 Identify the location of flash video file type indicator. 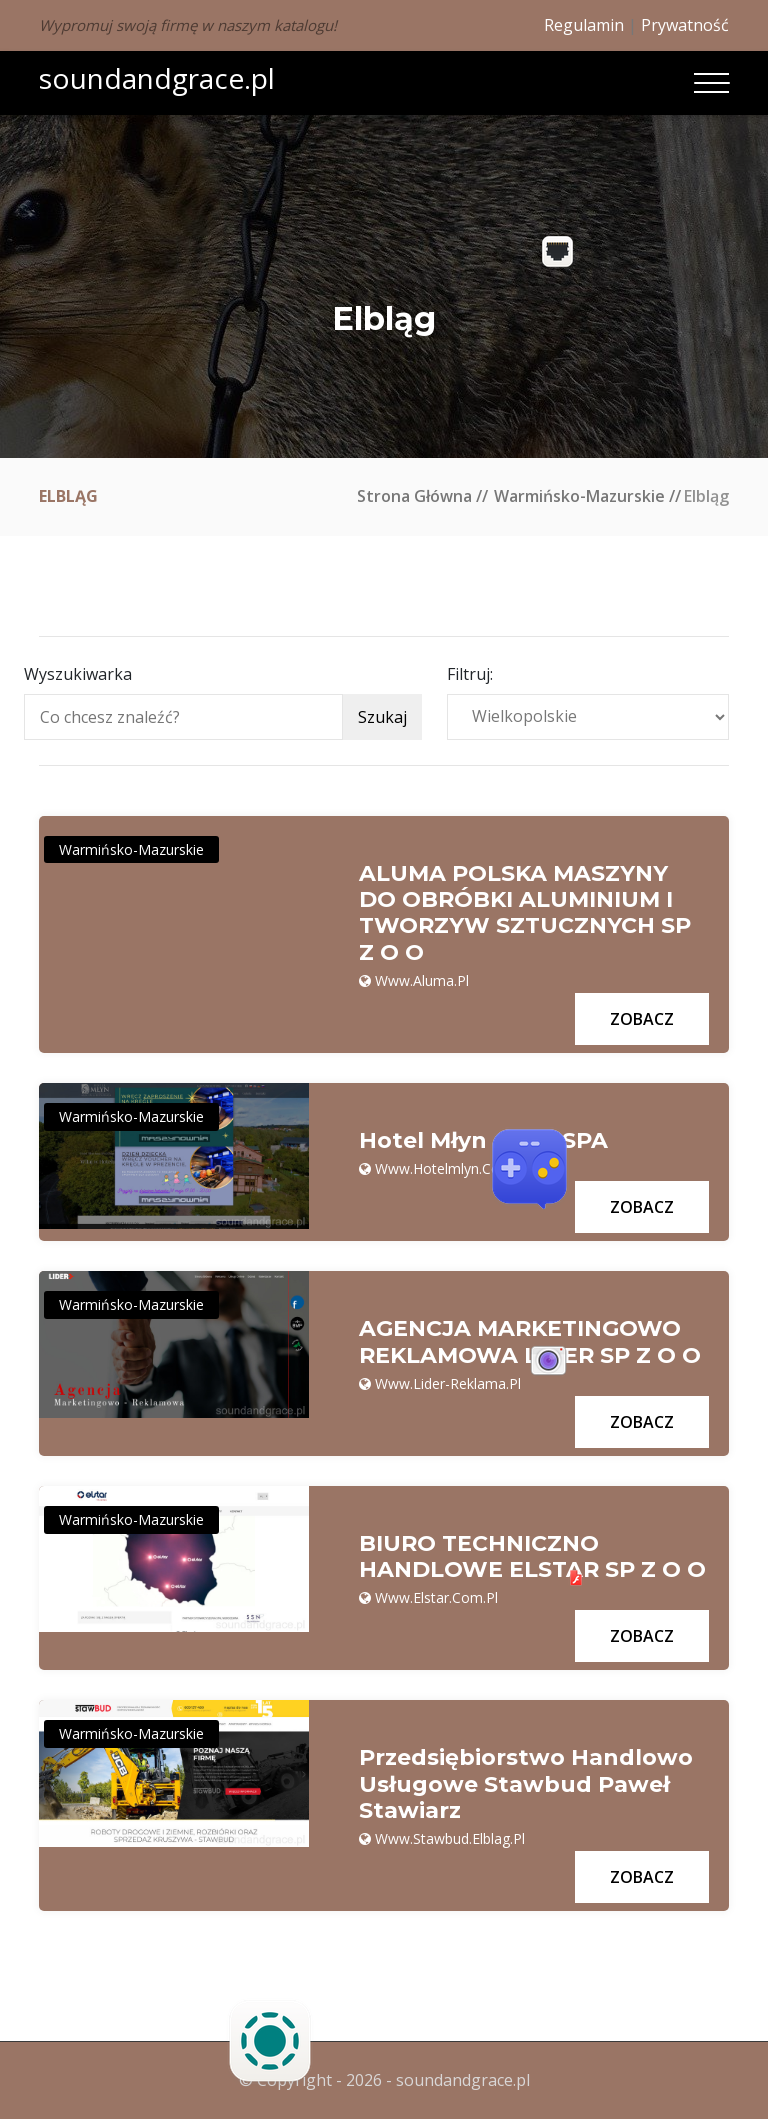
(576, 1578).